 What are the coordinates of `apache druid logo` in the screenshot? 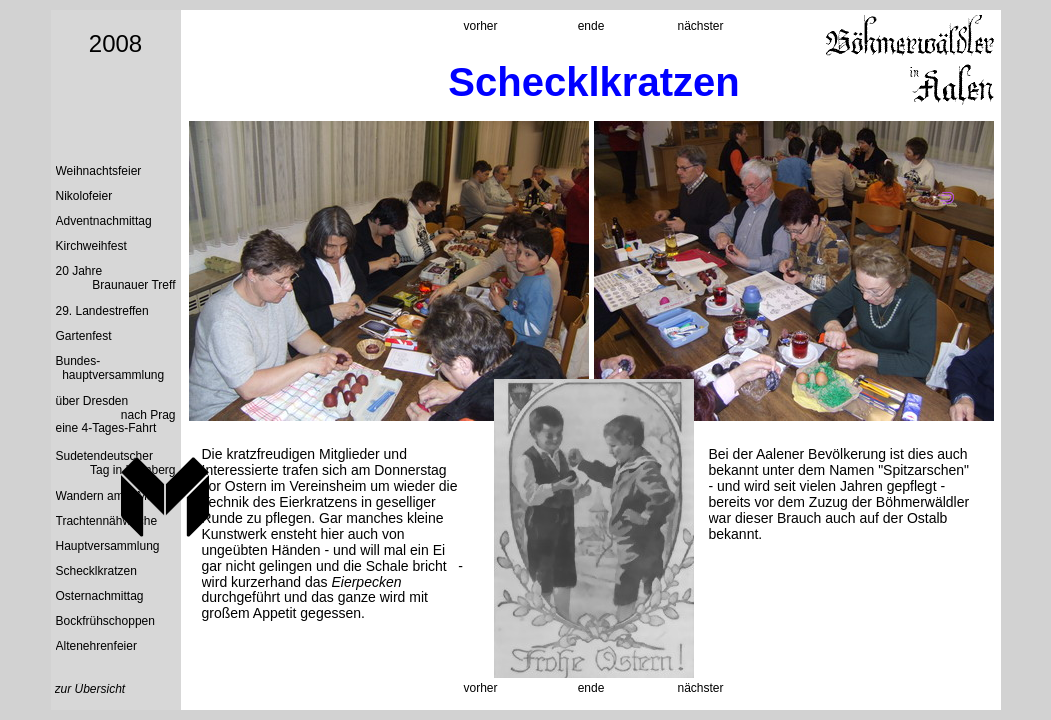 It's located at (946, 198).